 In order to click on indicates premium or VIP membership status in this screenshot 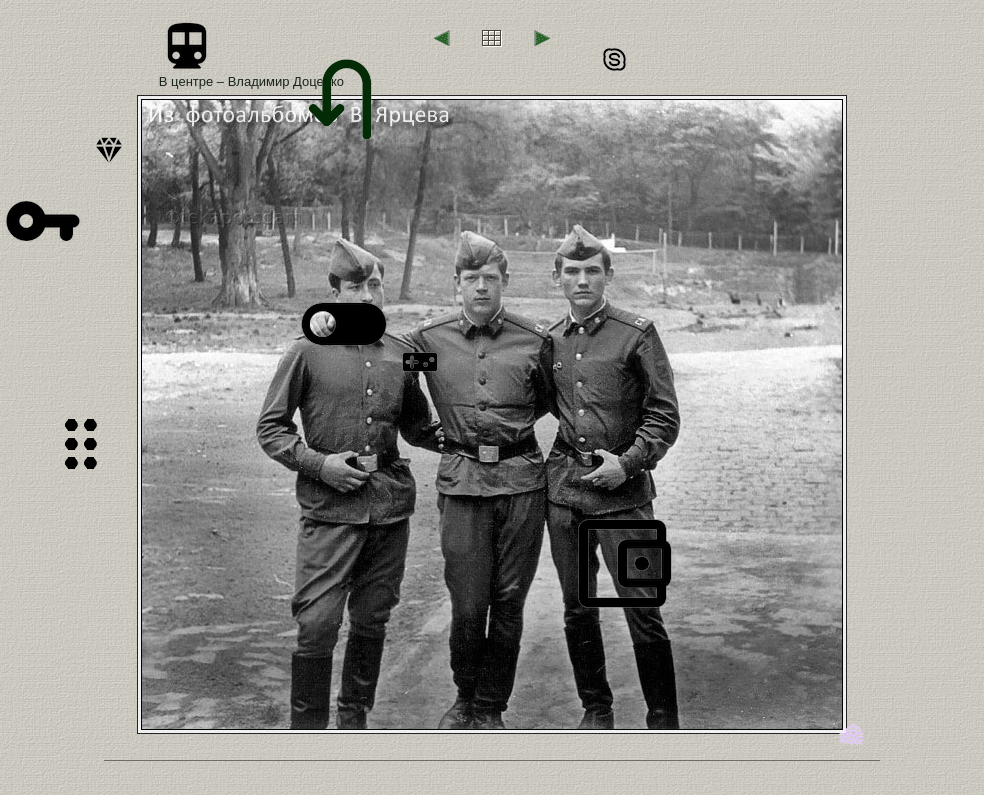, I will do `click(109, 150)`.